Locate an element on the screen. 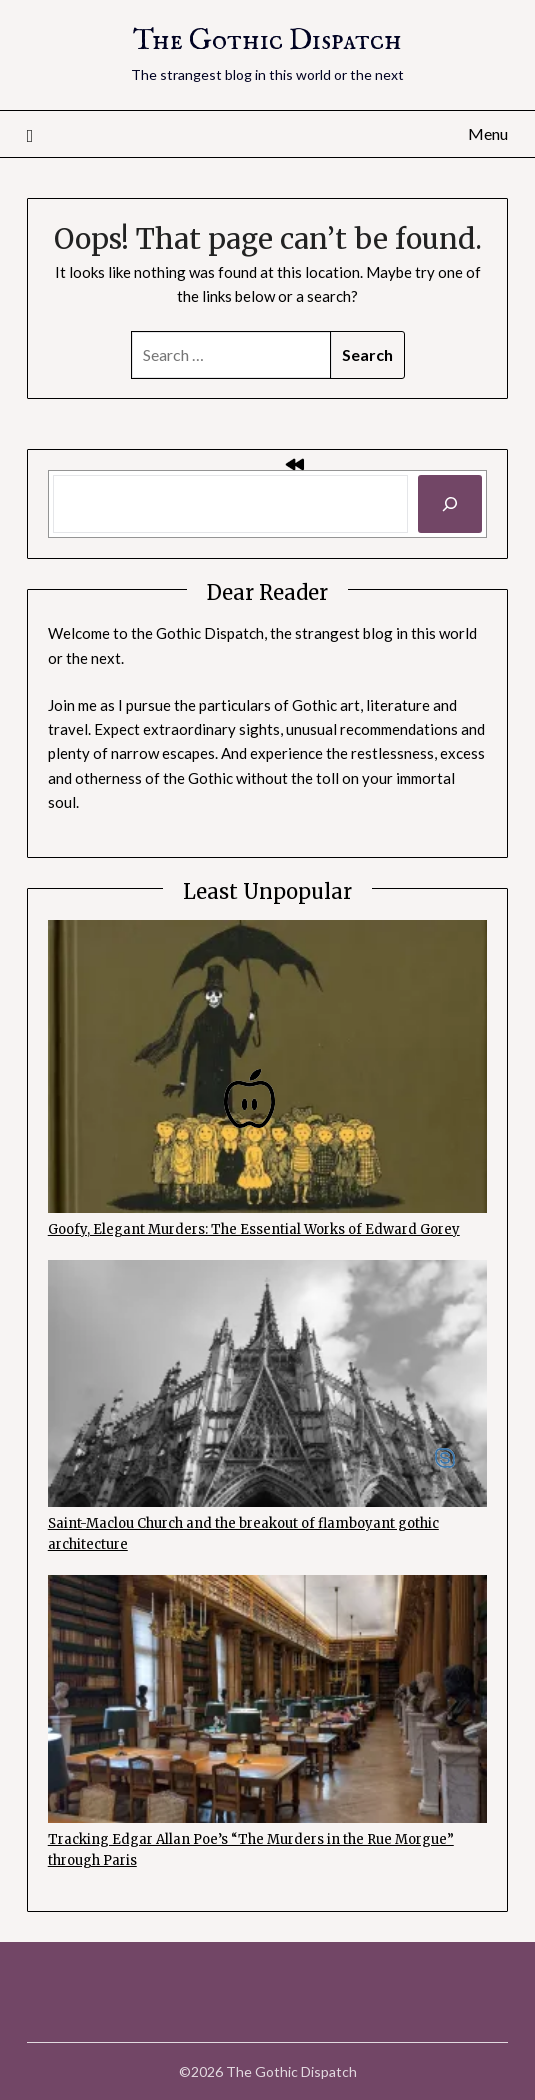 The image size is (535, 2100). open Skype app is located at coordinates (445, 1458).